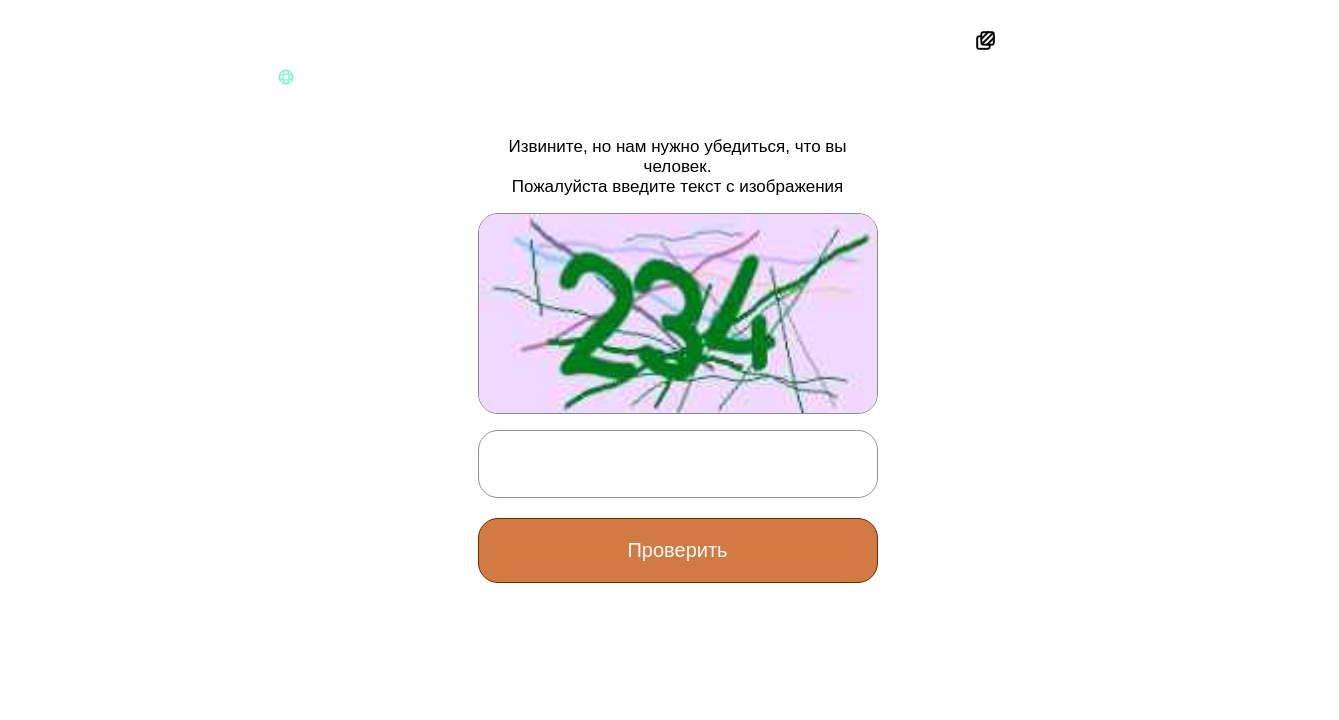  What do you see at coordinates (286, 77) in the screenshot?
I see `view 360-degree panorama` at bounding box center [286, 77].